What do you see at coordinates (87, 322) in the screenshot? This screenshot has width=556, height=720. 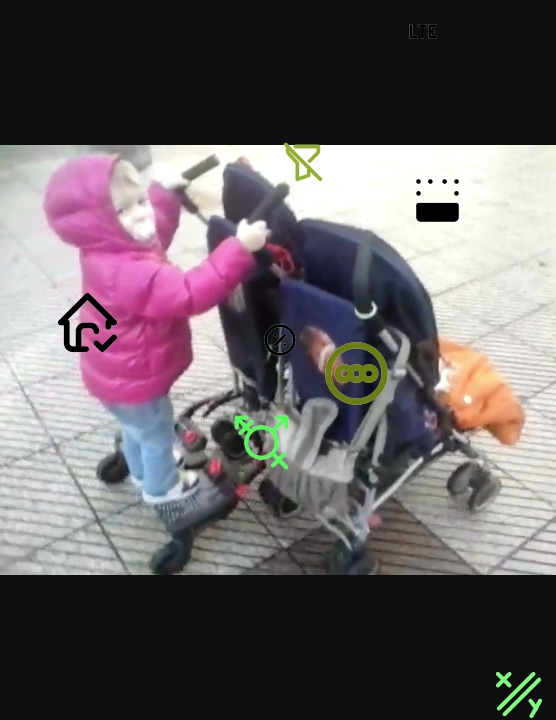 I see `home address verified or confirmed` at bounding box center [87, 322].